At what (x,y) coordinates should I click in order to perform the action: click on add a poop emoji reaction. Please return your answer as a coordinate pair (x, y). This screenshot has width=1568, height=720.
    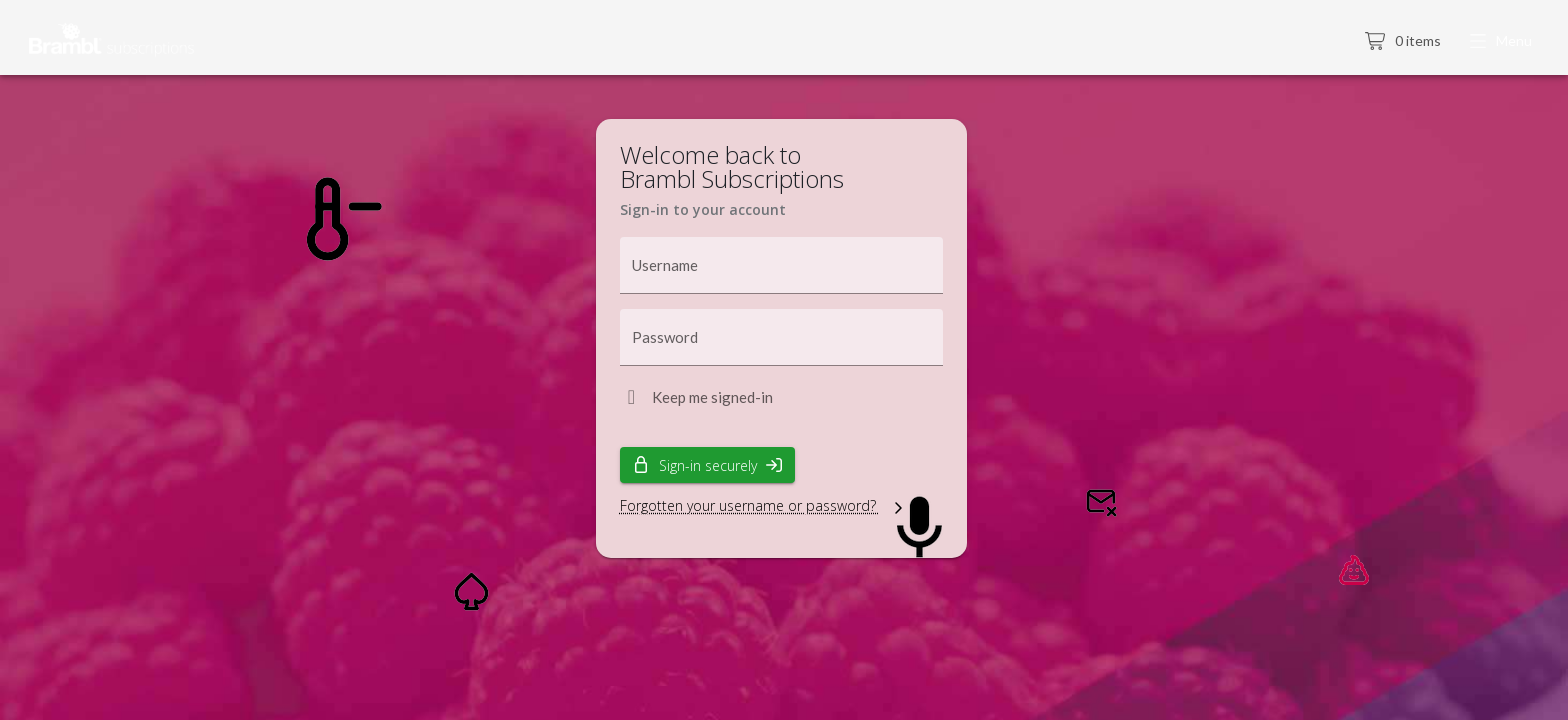
    Looking at the image, I should click on (1354, 570).